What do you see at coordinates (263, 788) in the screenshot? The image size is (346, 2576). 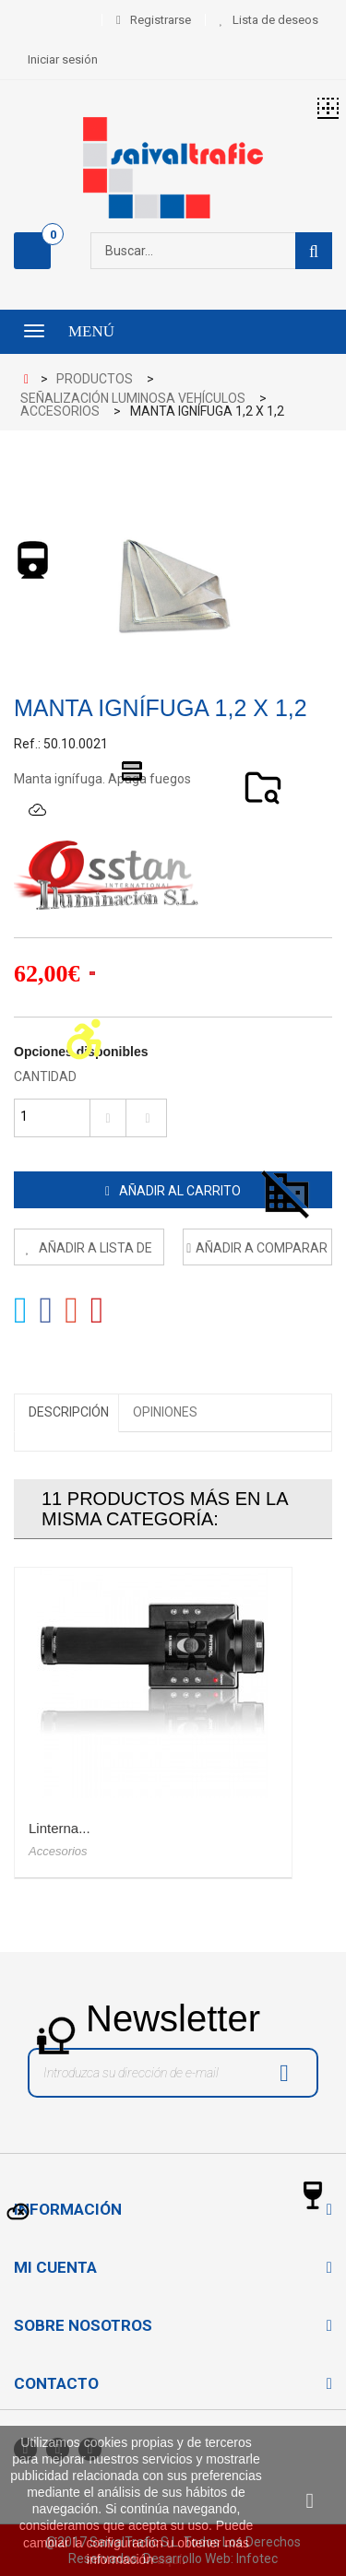 I see `search within a folder` at bounding box center [263, 788].